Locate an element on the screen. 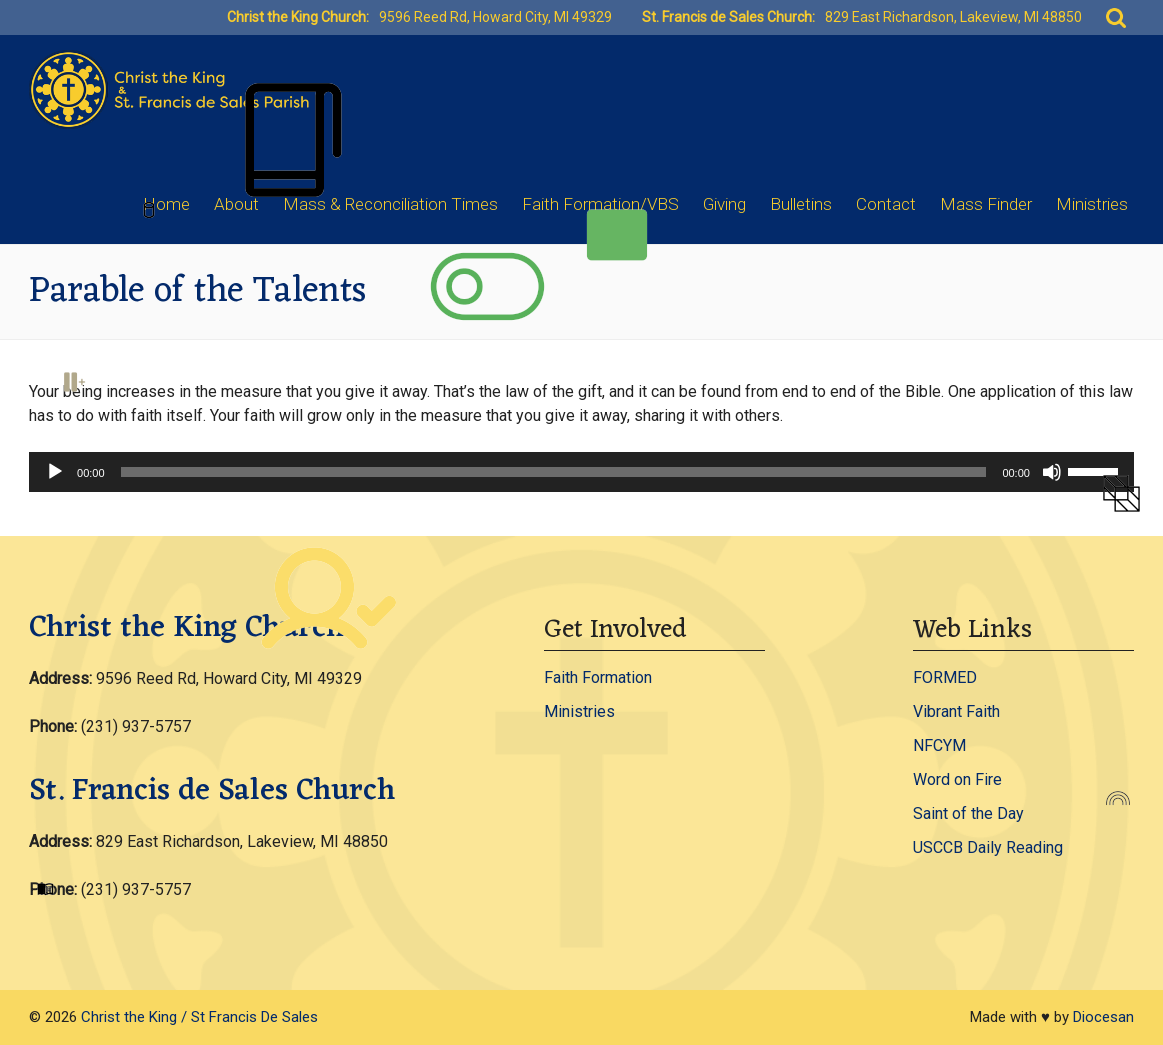  placeholder for image or media content is located at coordinates (617, 235).